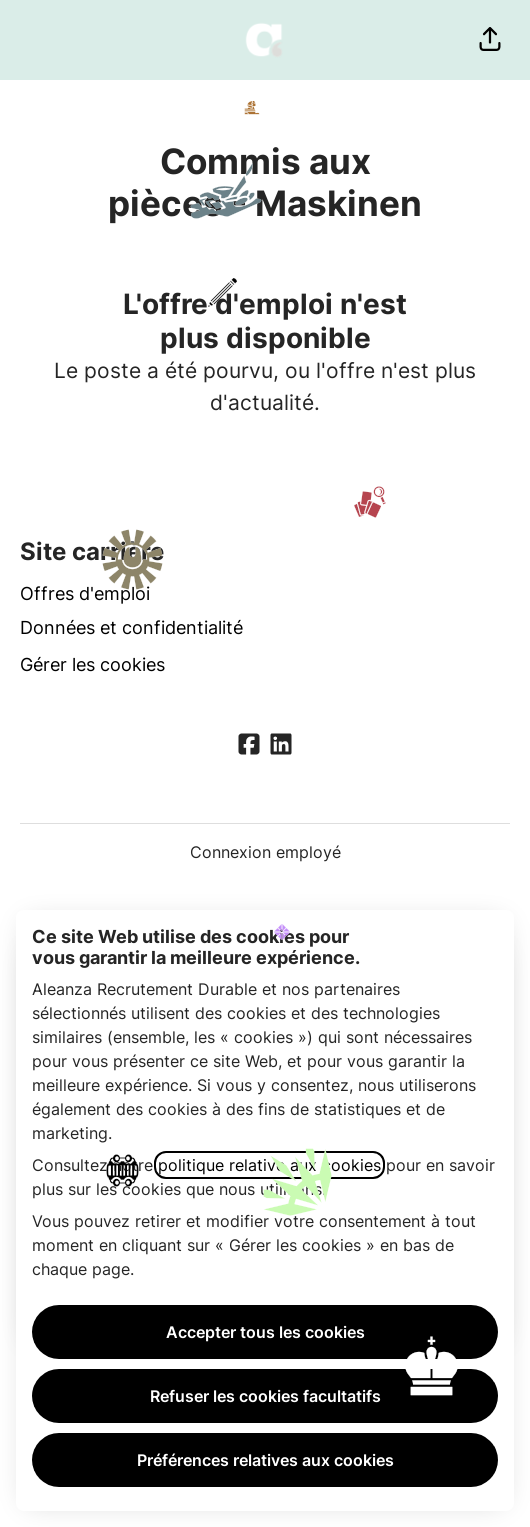 This screenshot has height=1527, width=530. Describe the element at coordinates (225, 194) in the screenshot. I see `browse charcuterie or appetizer menu options` at that location.